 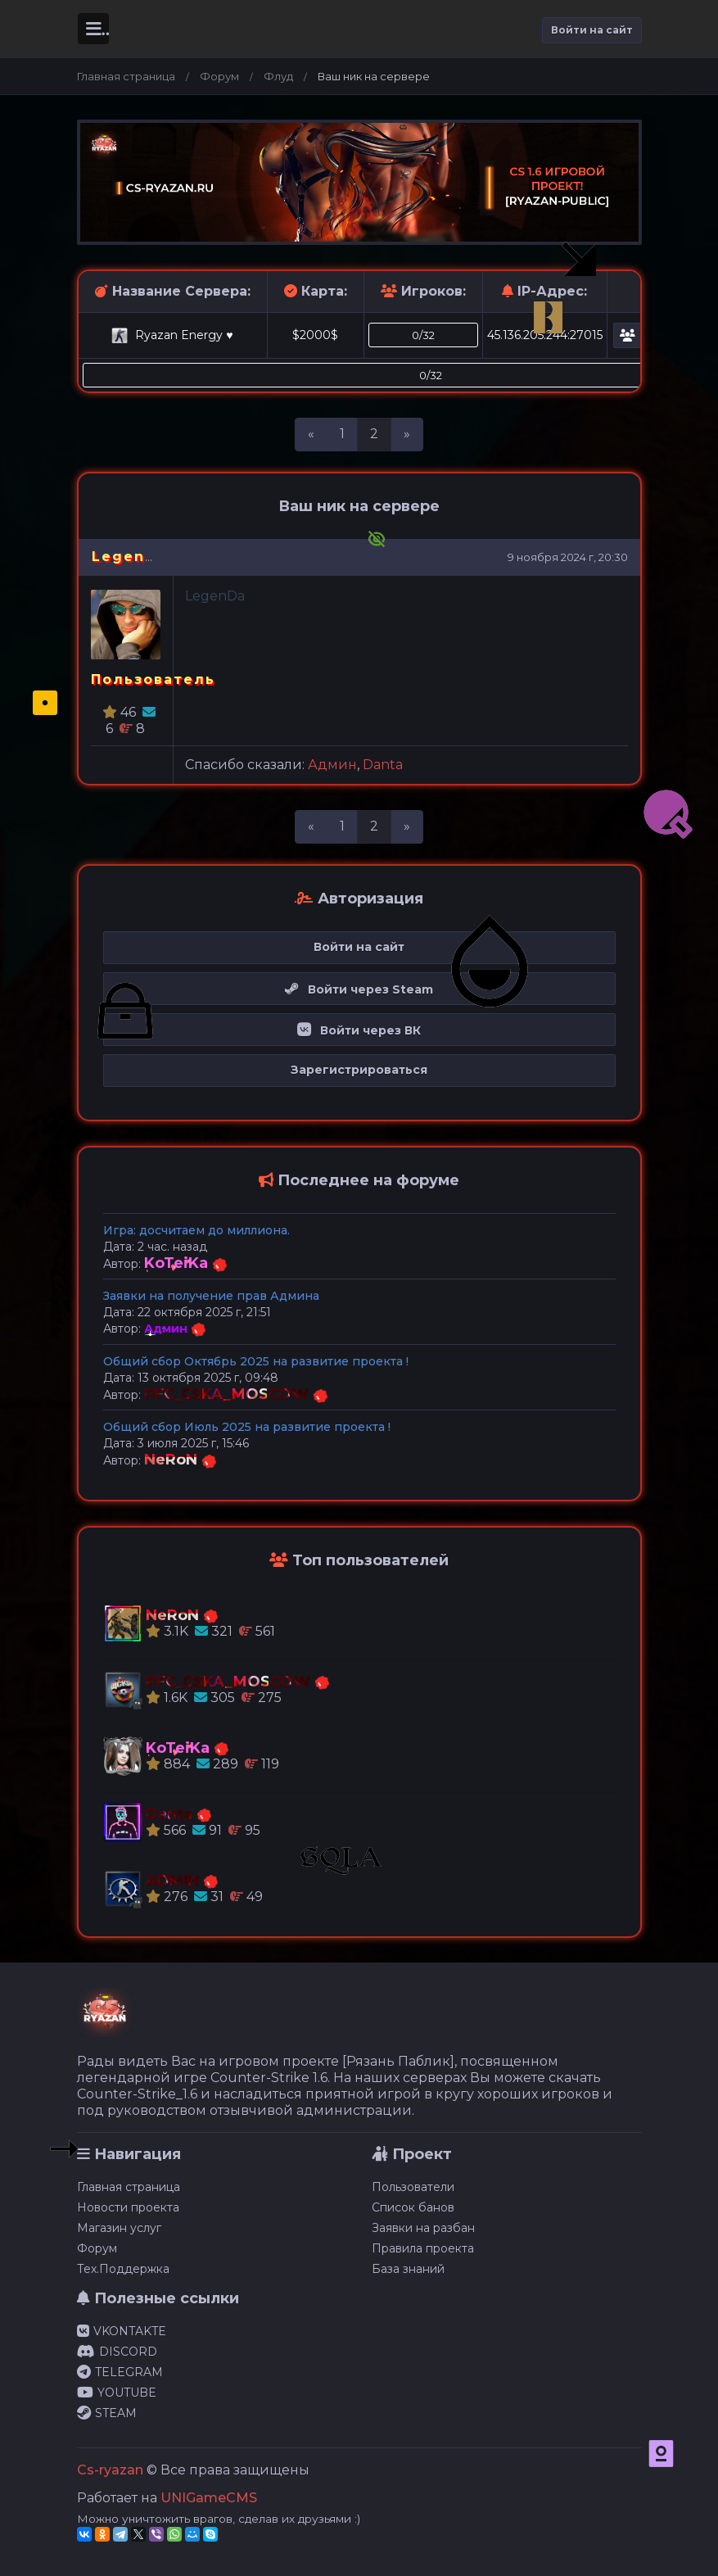 What do you see at coordinates (64, 2148) in the screenshot?
I see `navigate to the next step or page` at bounding box center [64, 2148].